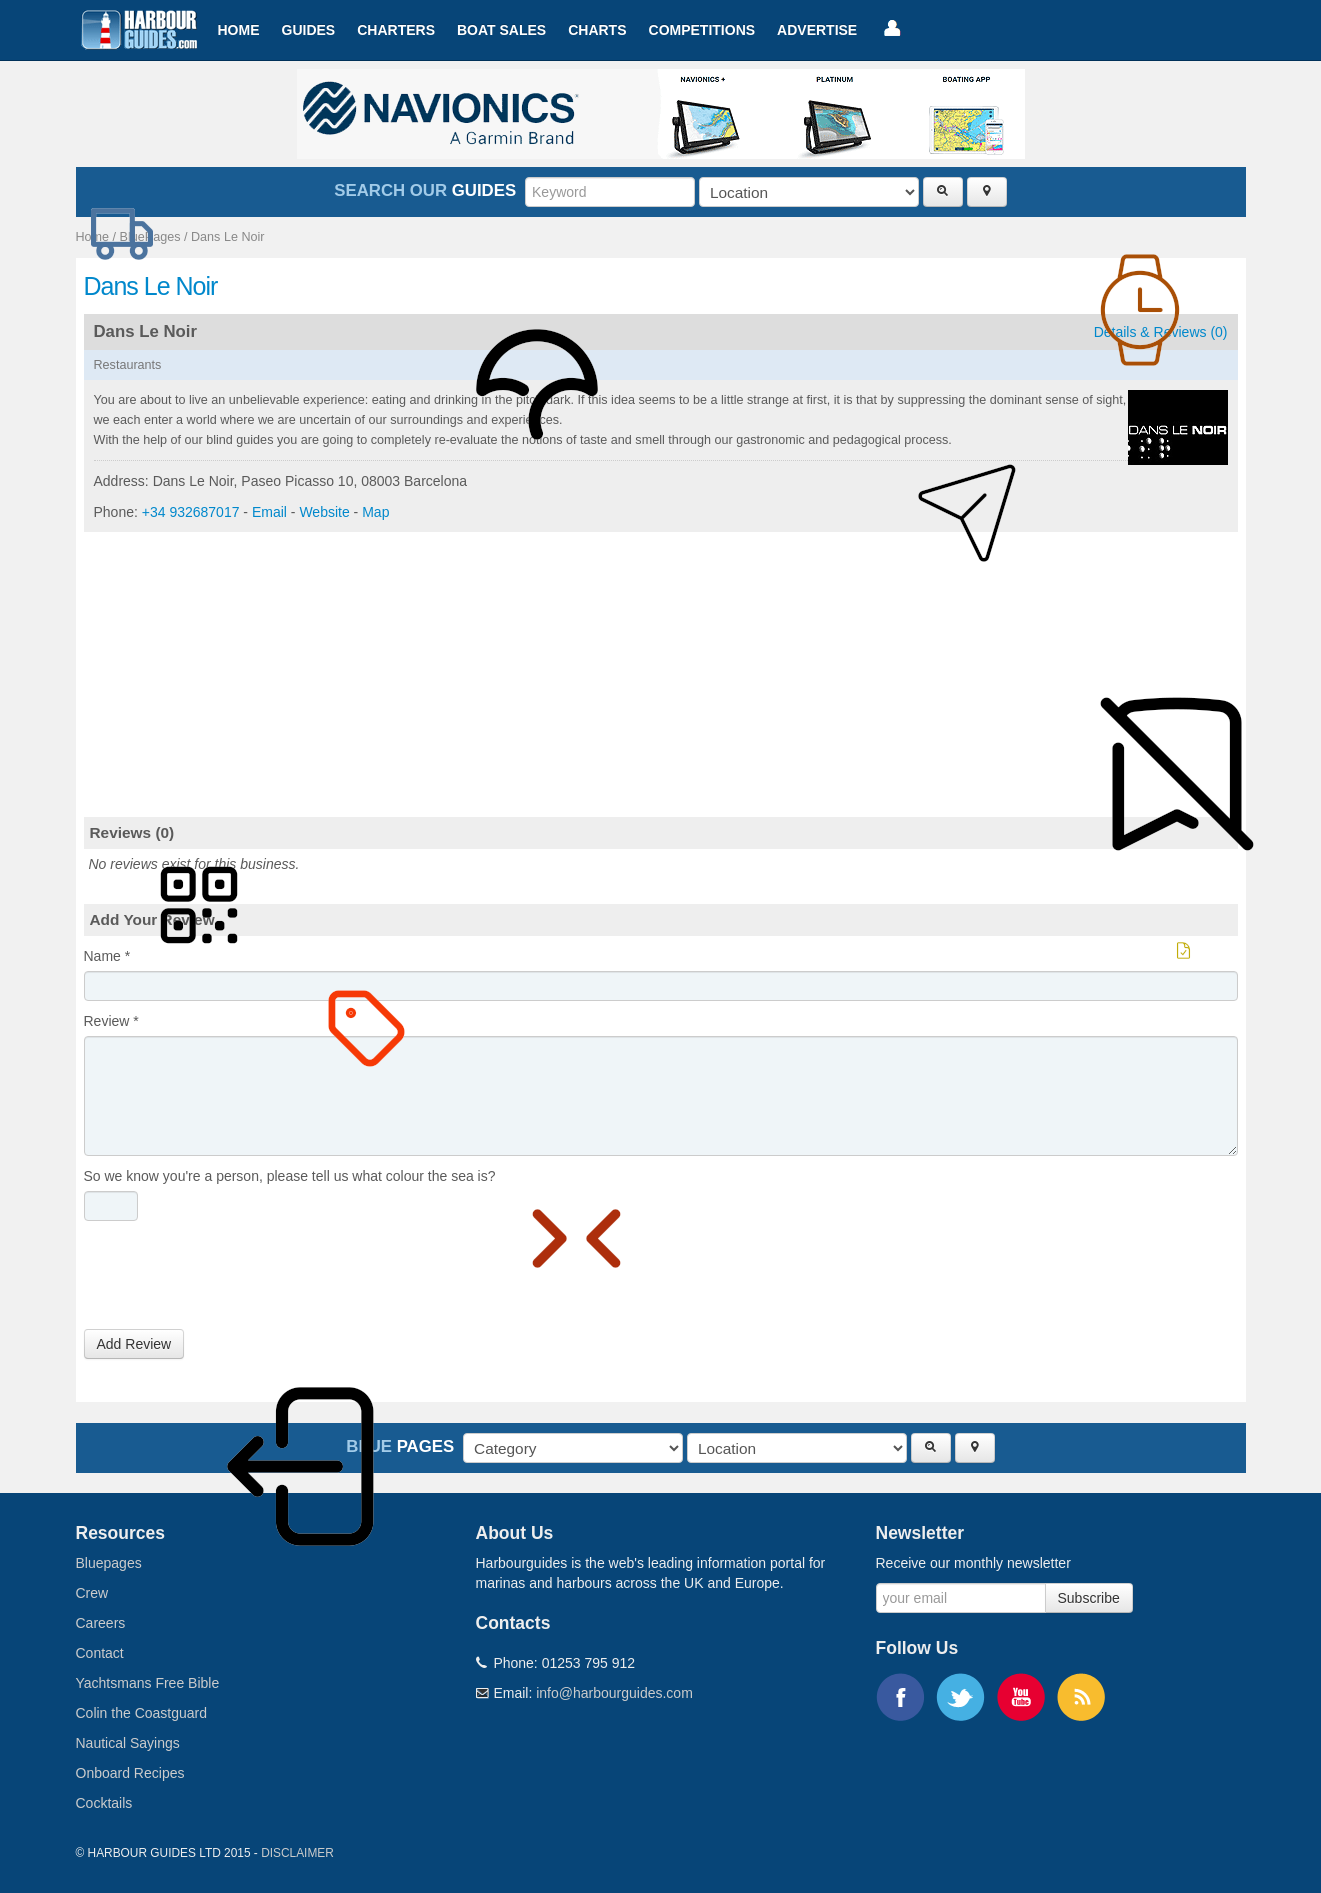  I want to click on log out of your account, so click(312, 1466).